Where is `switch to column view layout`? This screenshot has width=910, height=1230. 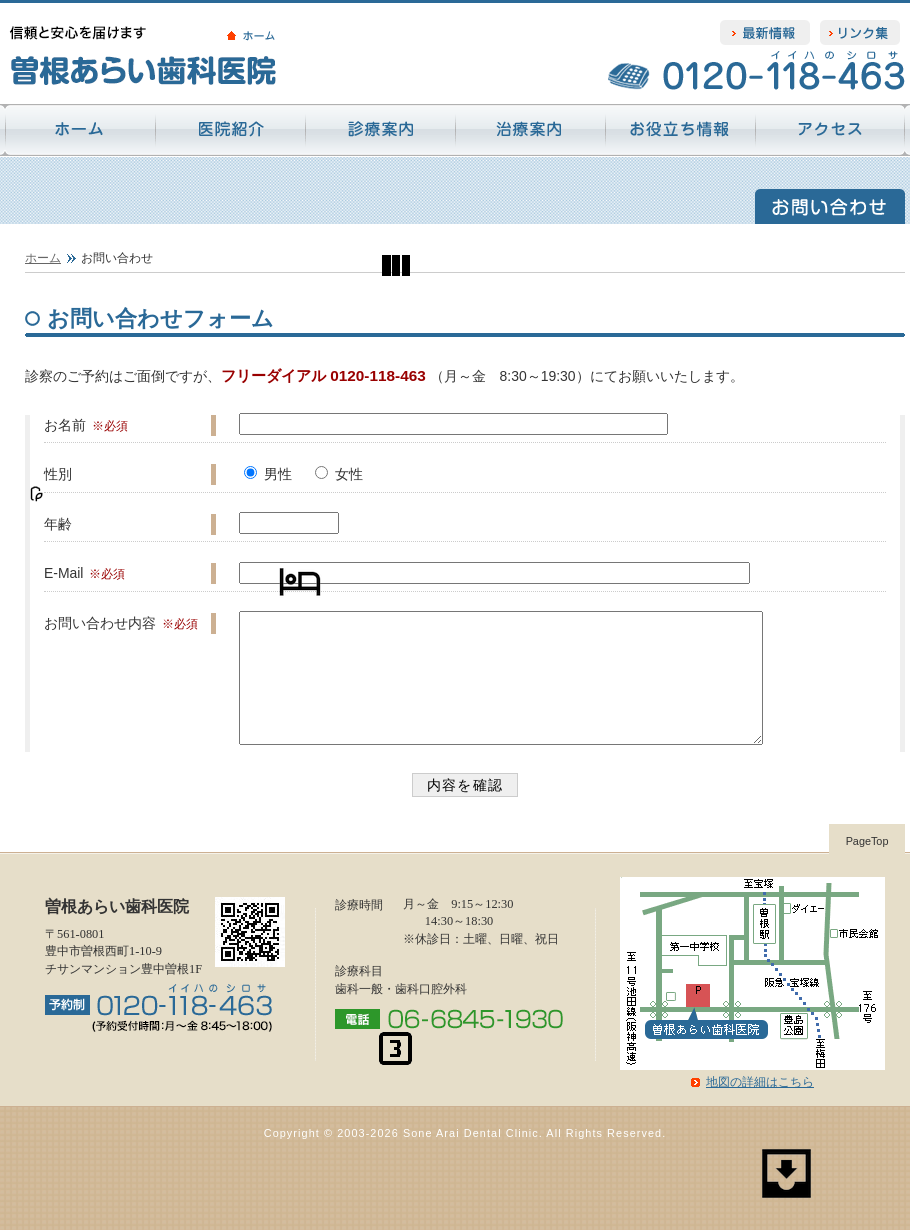 switch to column view layout is located at coordinates (395, 266).